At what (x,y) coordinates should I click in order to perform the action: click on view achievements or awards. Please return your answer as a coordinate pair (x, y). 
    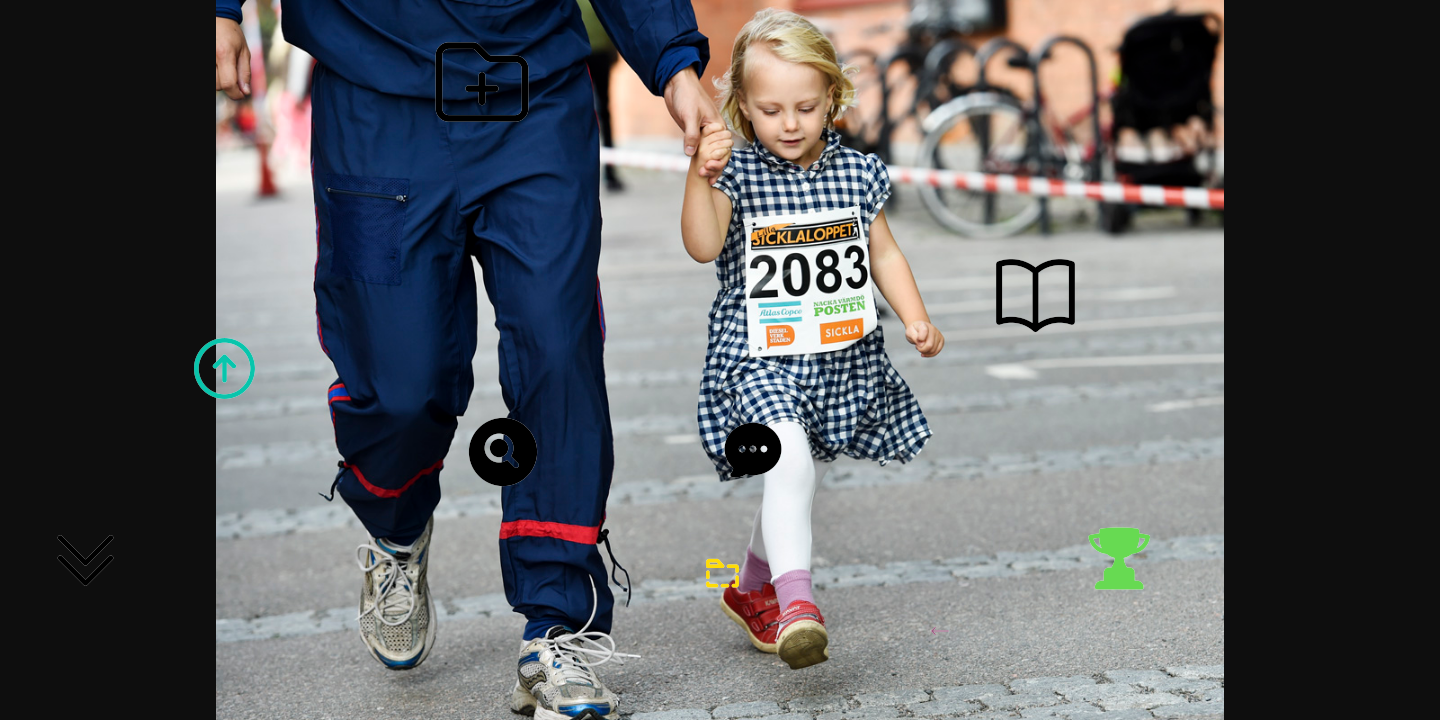
    Looking at the image, I should click on (1119, 558).